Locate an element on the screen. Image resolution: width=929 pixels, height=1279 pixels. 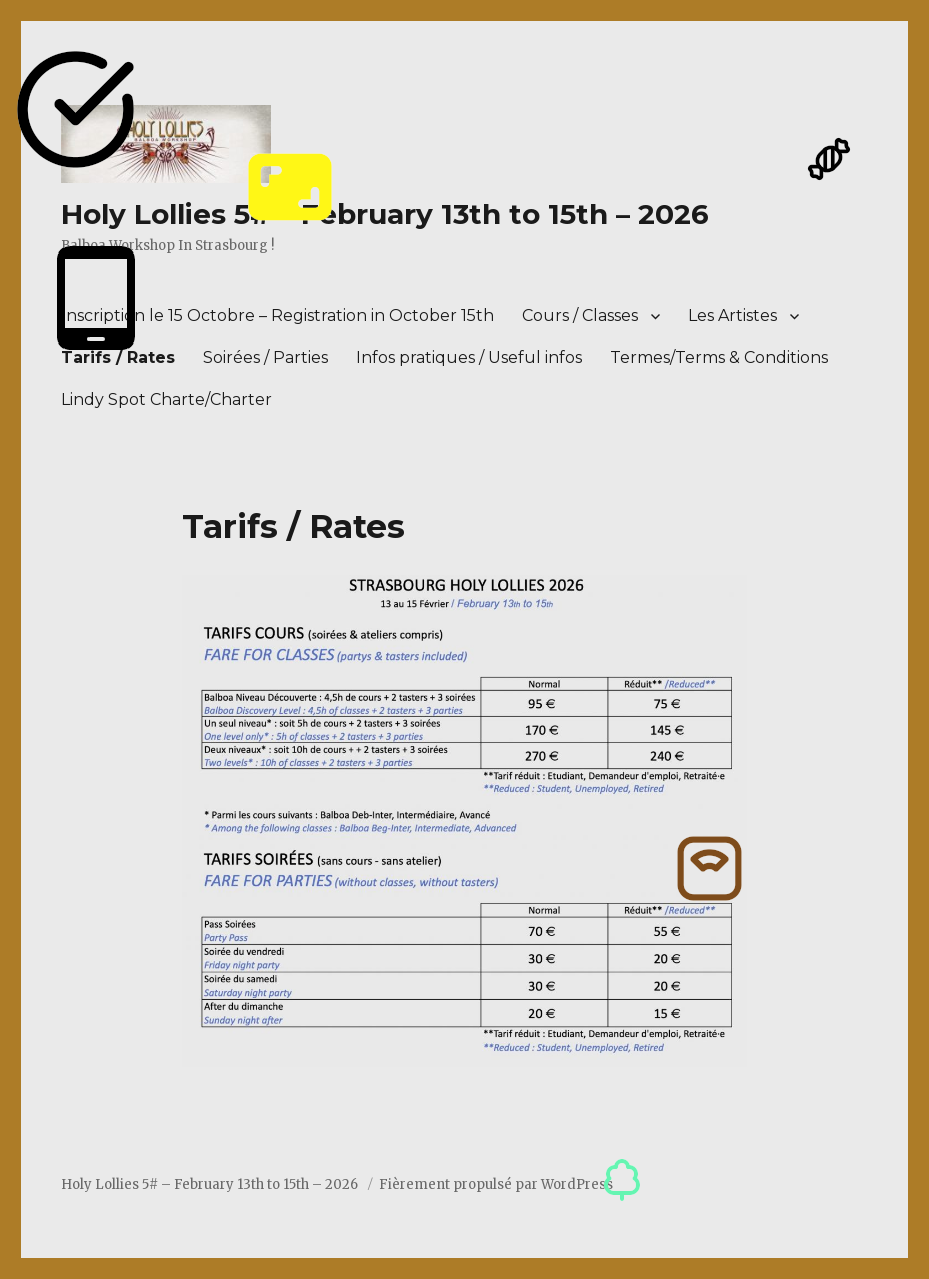
view weight or measurement data is located at coordinates (709, 868).